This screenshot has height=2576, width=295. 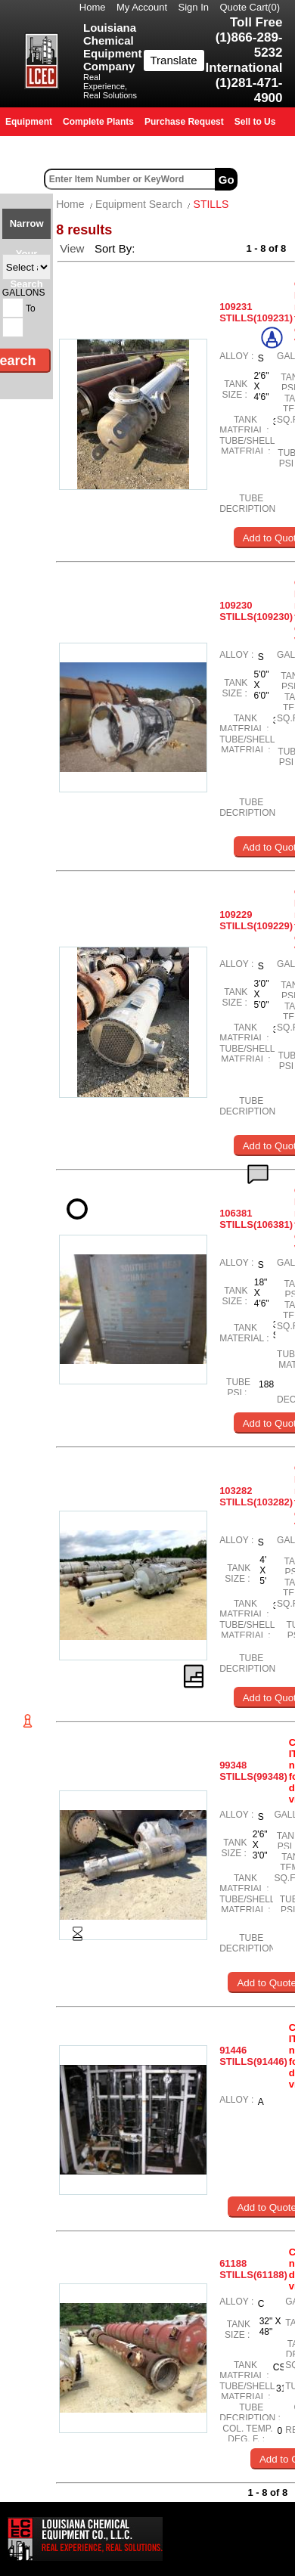 I want to click on represents an empty or unselected state, so click(x=77, y=1209).